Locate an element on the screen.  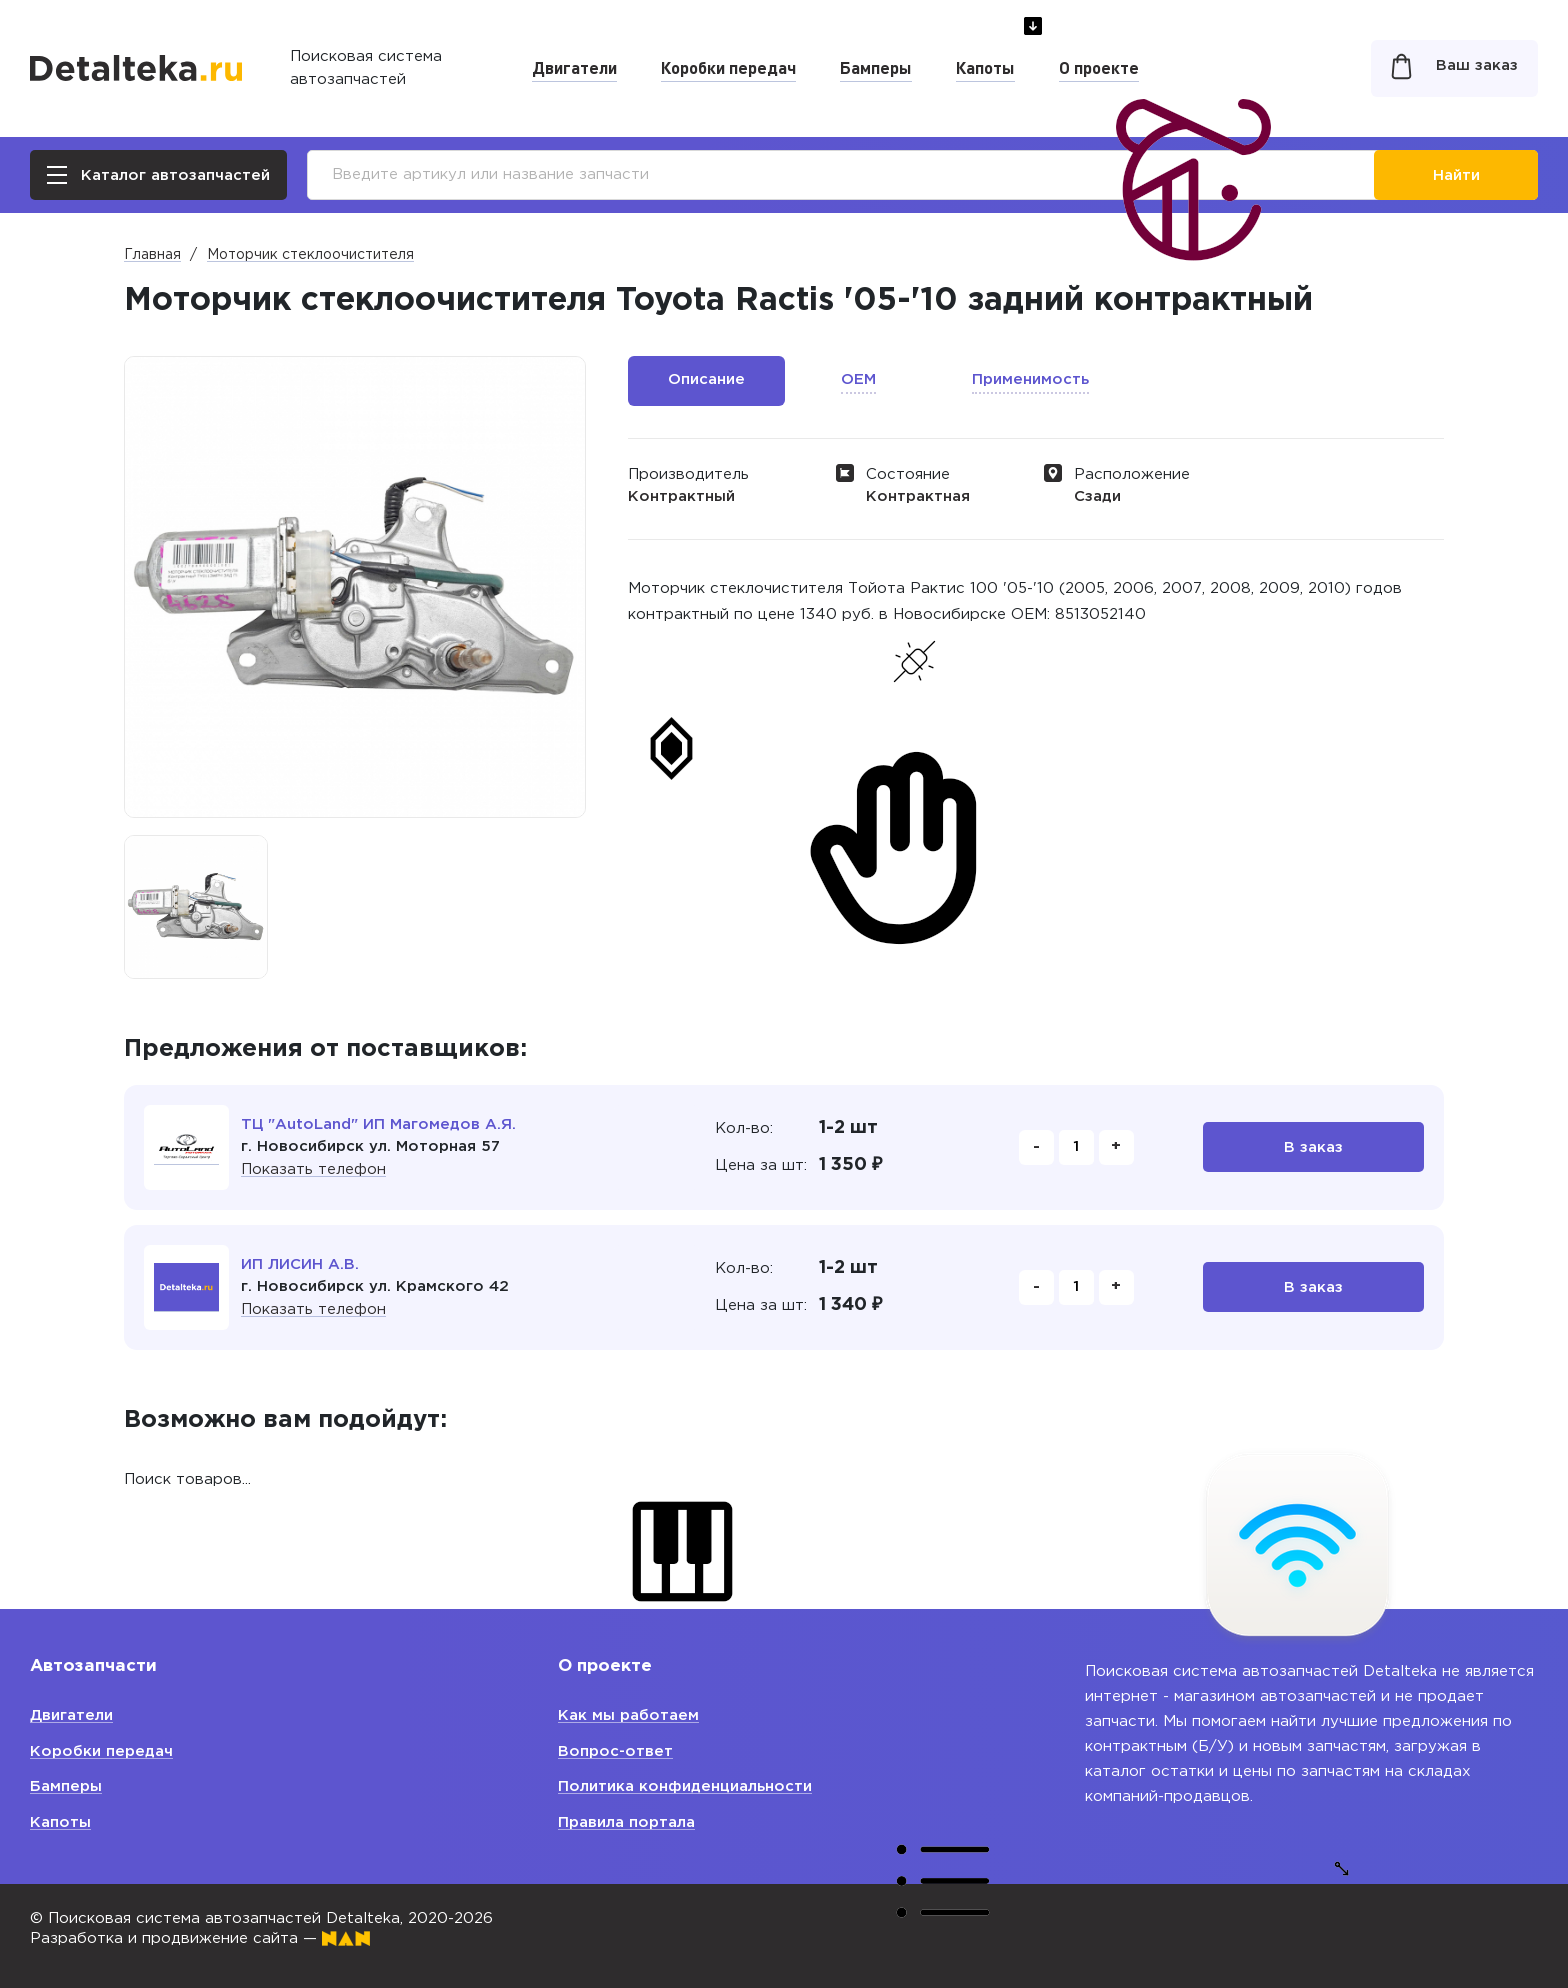
download file or content is located at coordinates (1033, 26).